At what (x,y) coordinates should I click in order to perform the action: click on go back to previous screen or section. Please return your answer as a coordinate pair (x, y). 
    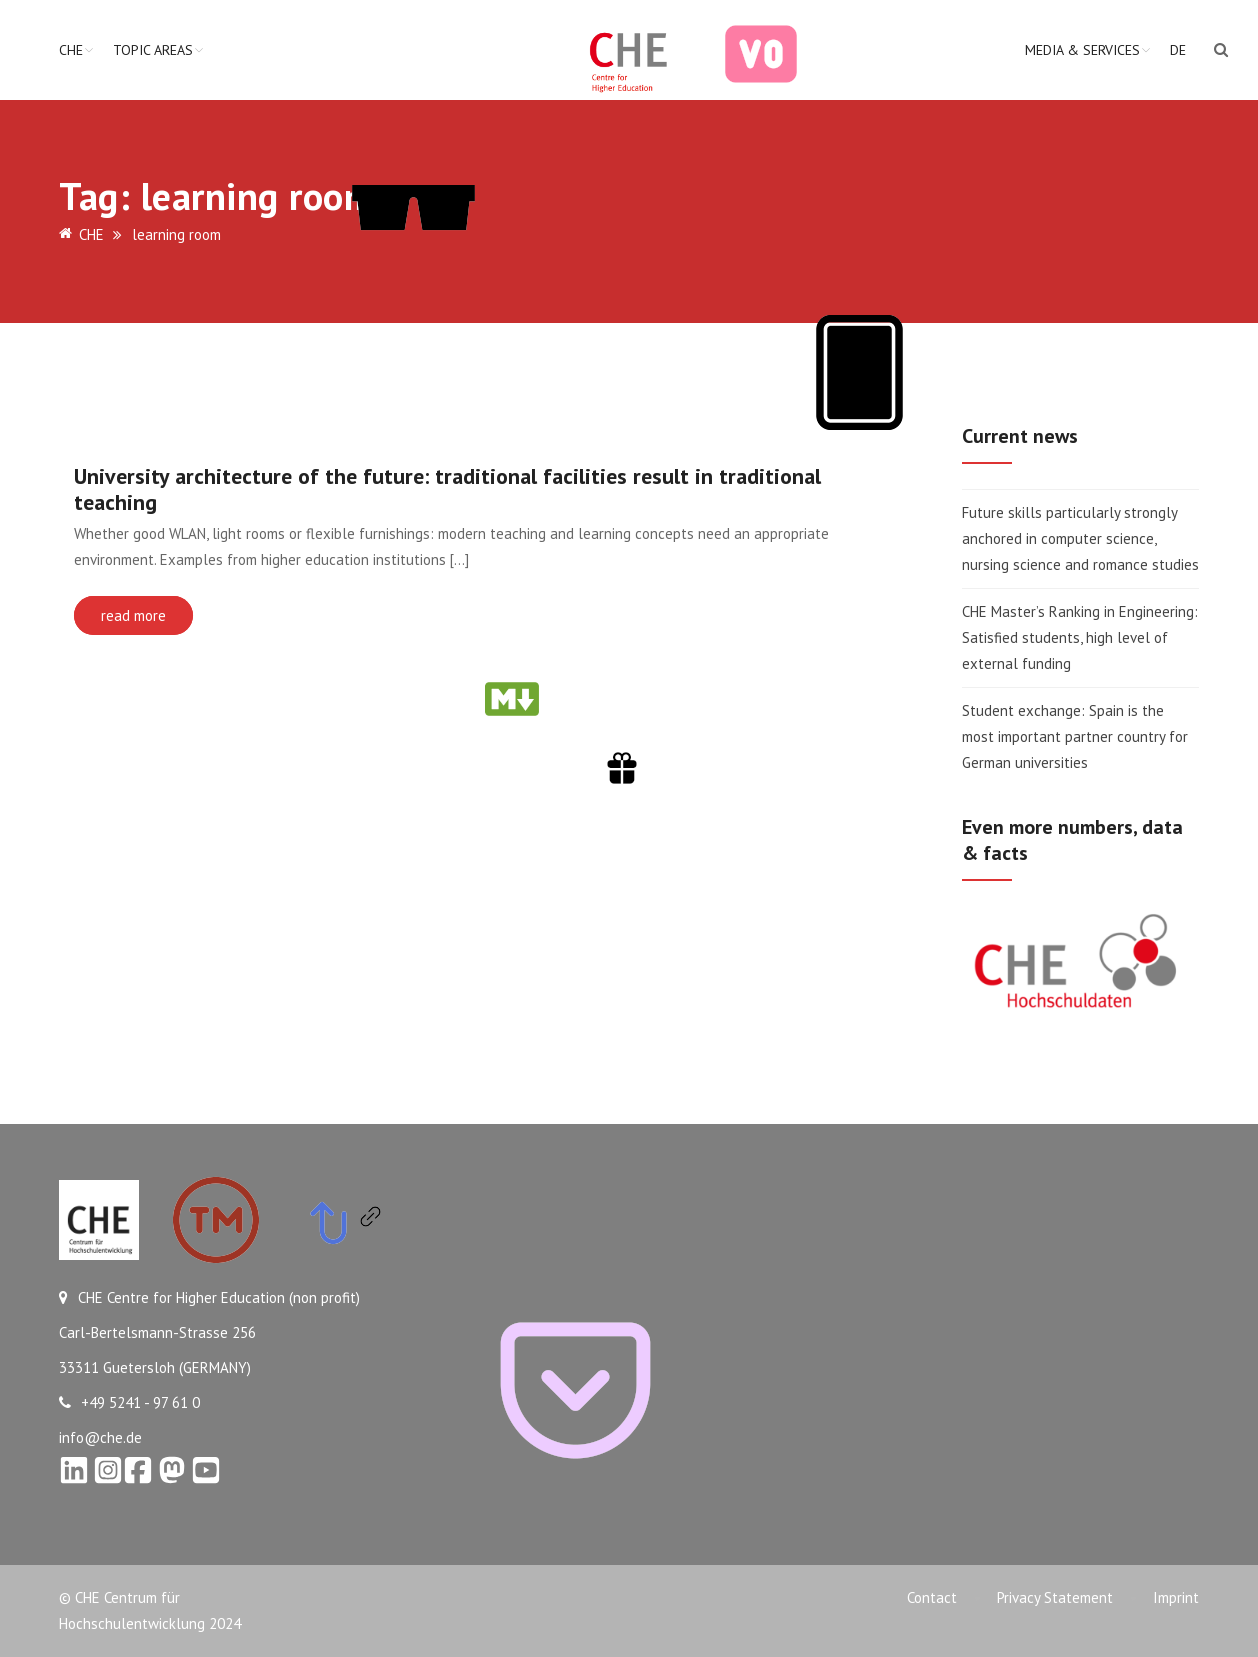
    Looking at the image, I should click on (330, 1223).